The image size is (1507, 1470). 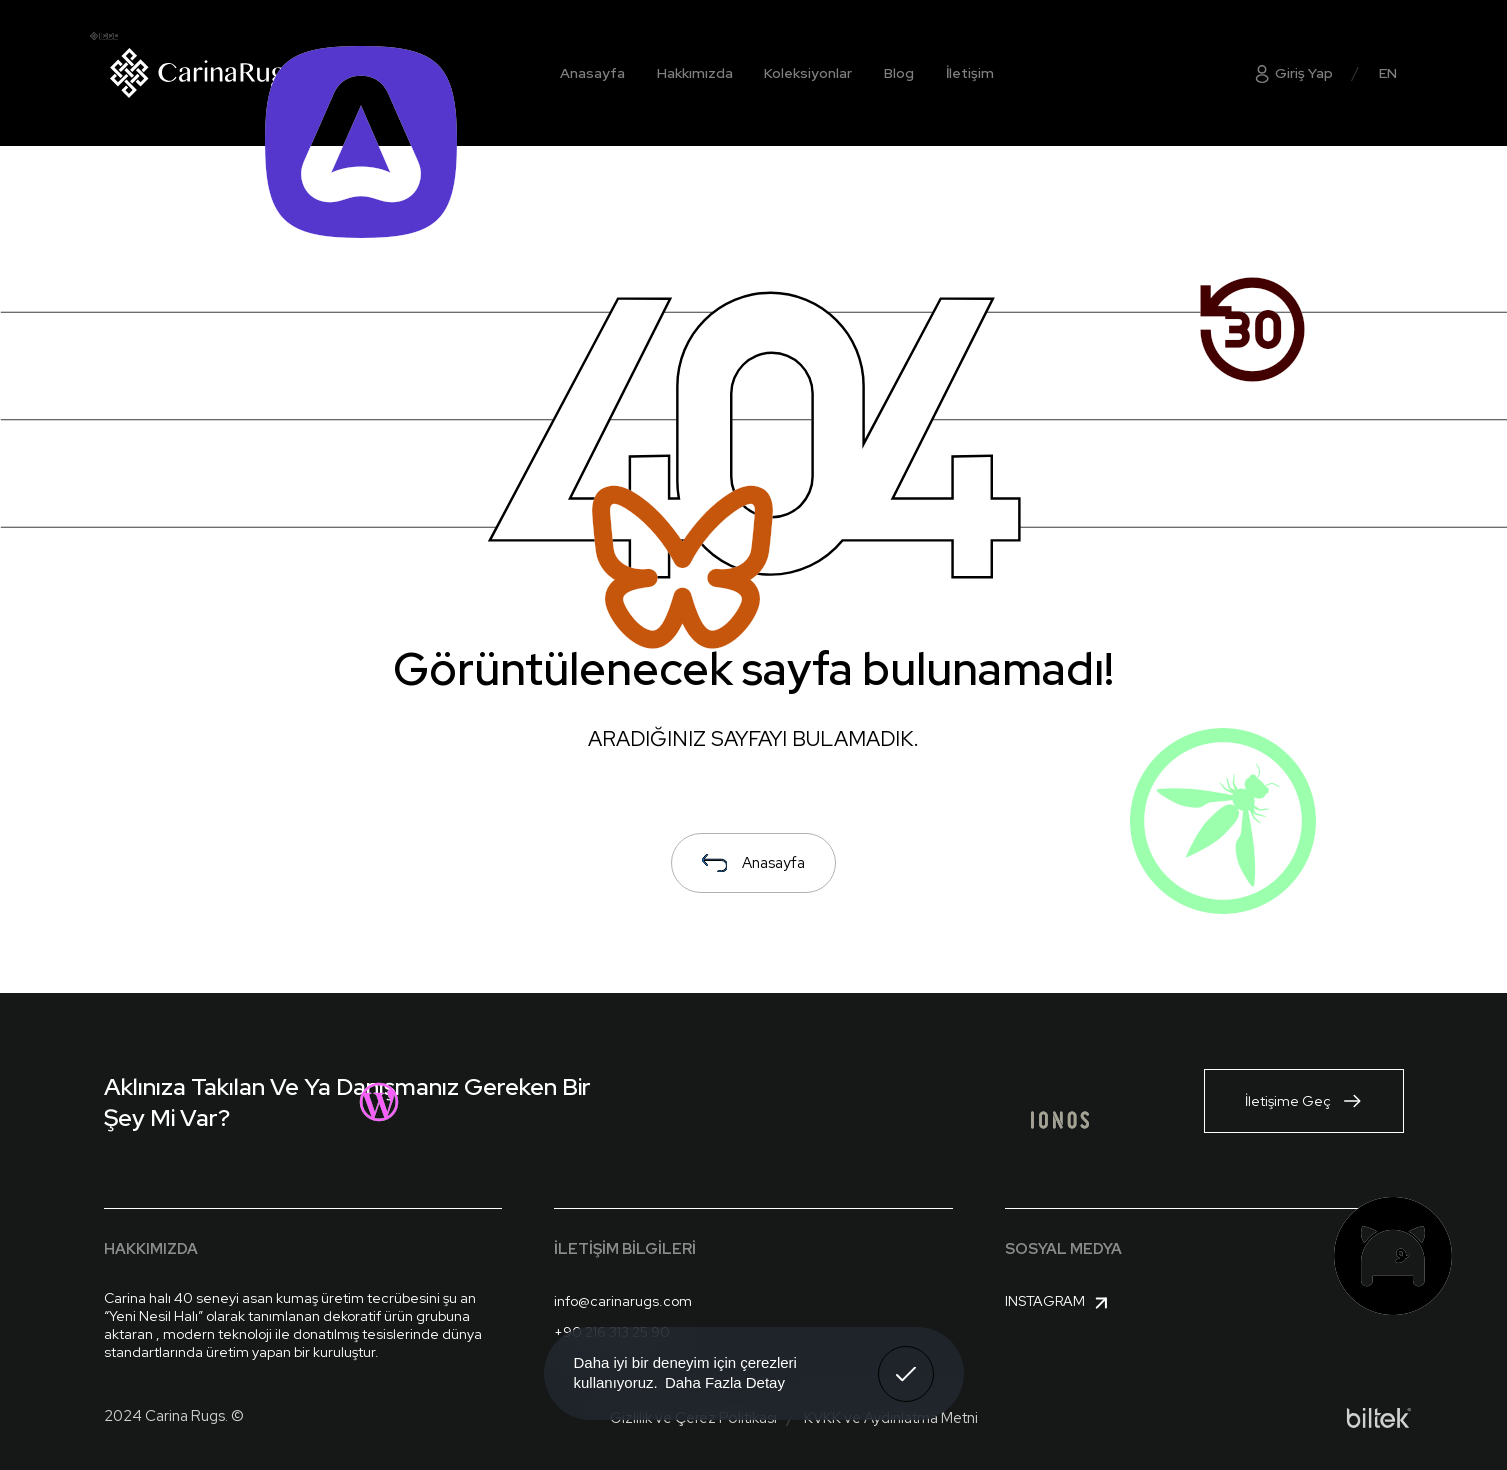 I want to click on AdonisJS framework logo, so click(x=361, y=142).